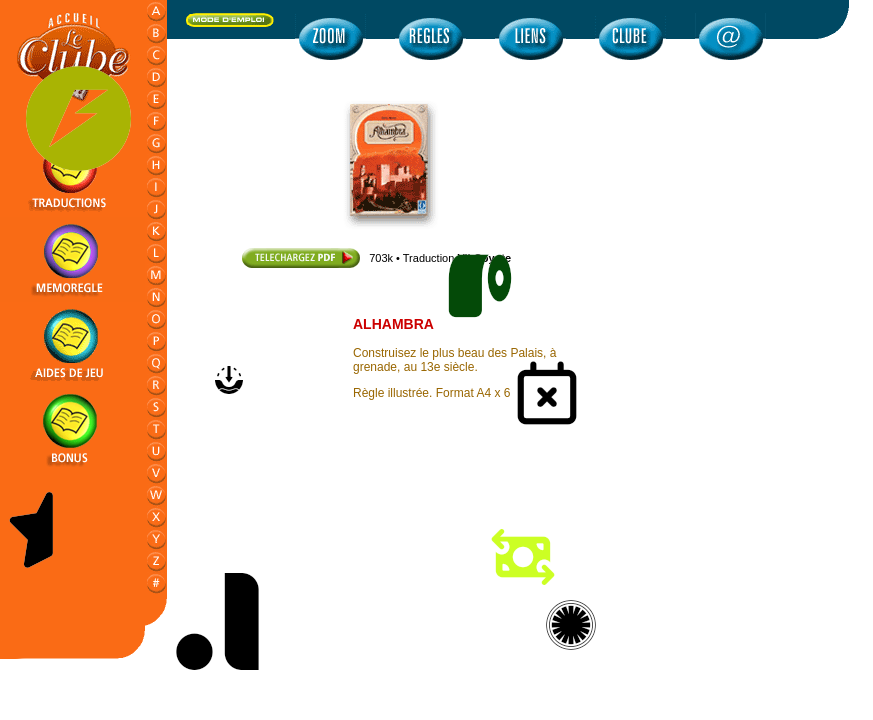 The image size is (873, 720). Describe the element at coordinates (547, 395) in the screenshot. I see `cancel or remove a scheduled event` at that location.